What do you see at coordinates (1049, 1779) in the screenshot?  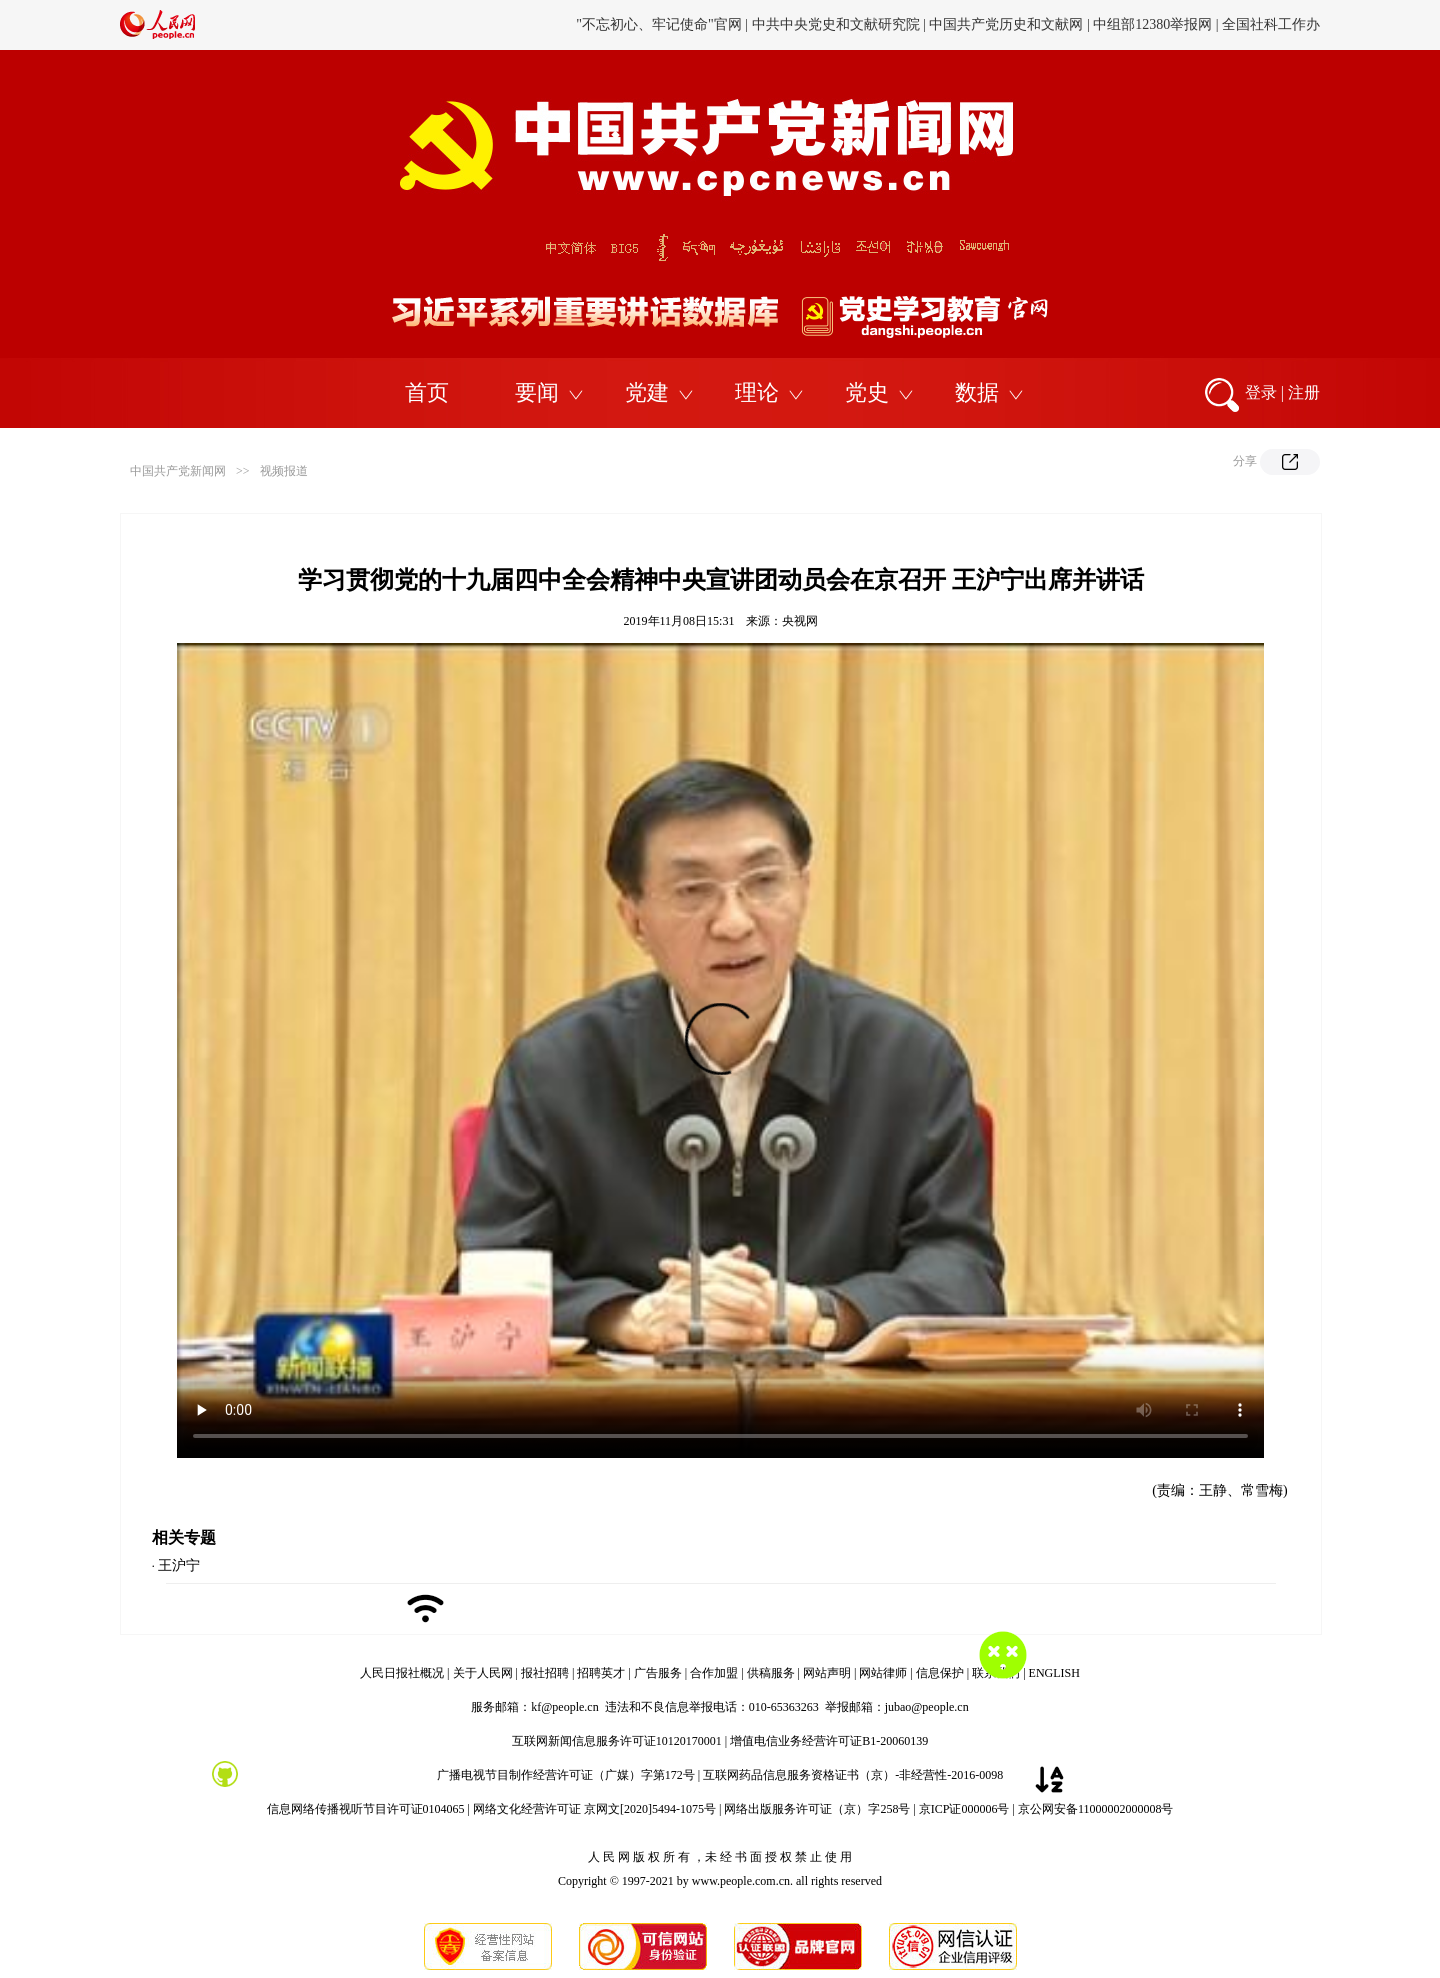 I see `sort items alphabetically from A to Z` at bounding box center [1049, 1779].